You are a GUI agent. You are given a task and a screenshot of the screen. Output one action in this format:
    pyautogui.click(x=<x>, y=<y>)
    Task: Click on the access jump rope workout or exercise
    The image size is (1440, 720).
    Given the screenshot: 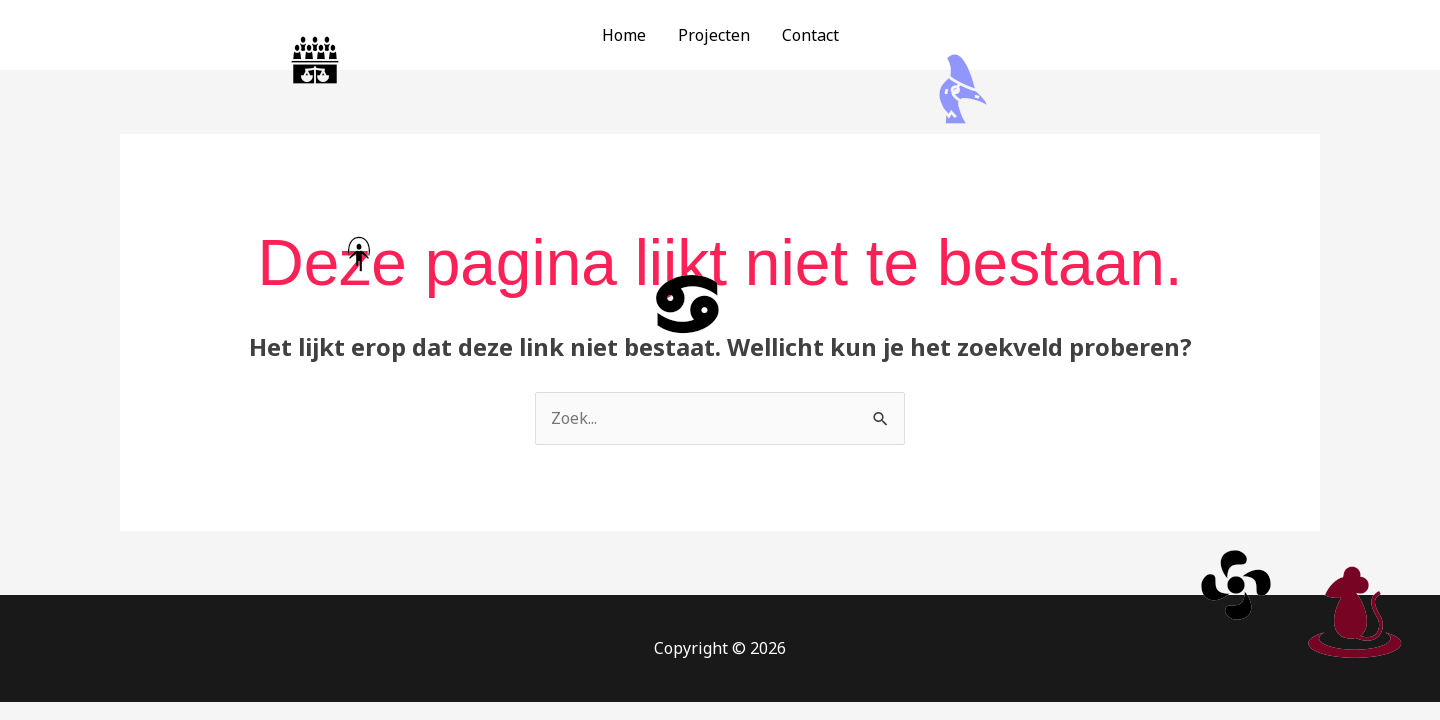 What is the action you would take?
    pyautogui.click(x=359, y=254)
    